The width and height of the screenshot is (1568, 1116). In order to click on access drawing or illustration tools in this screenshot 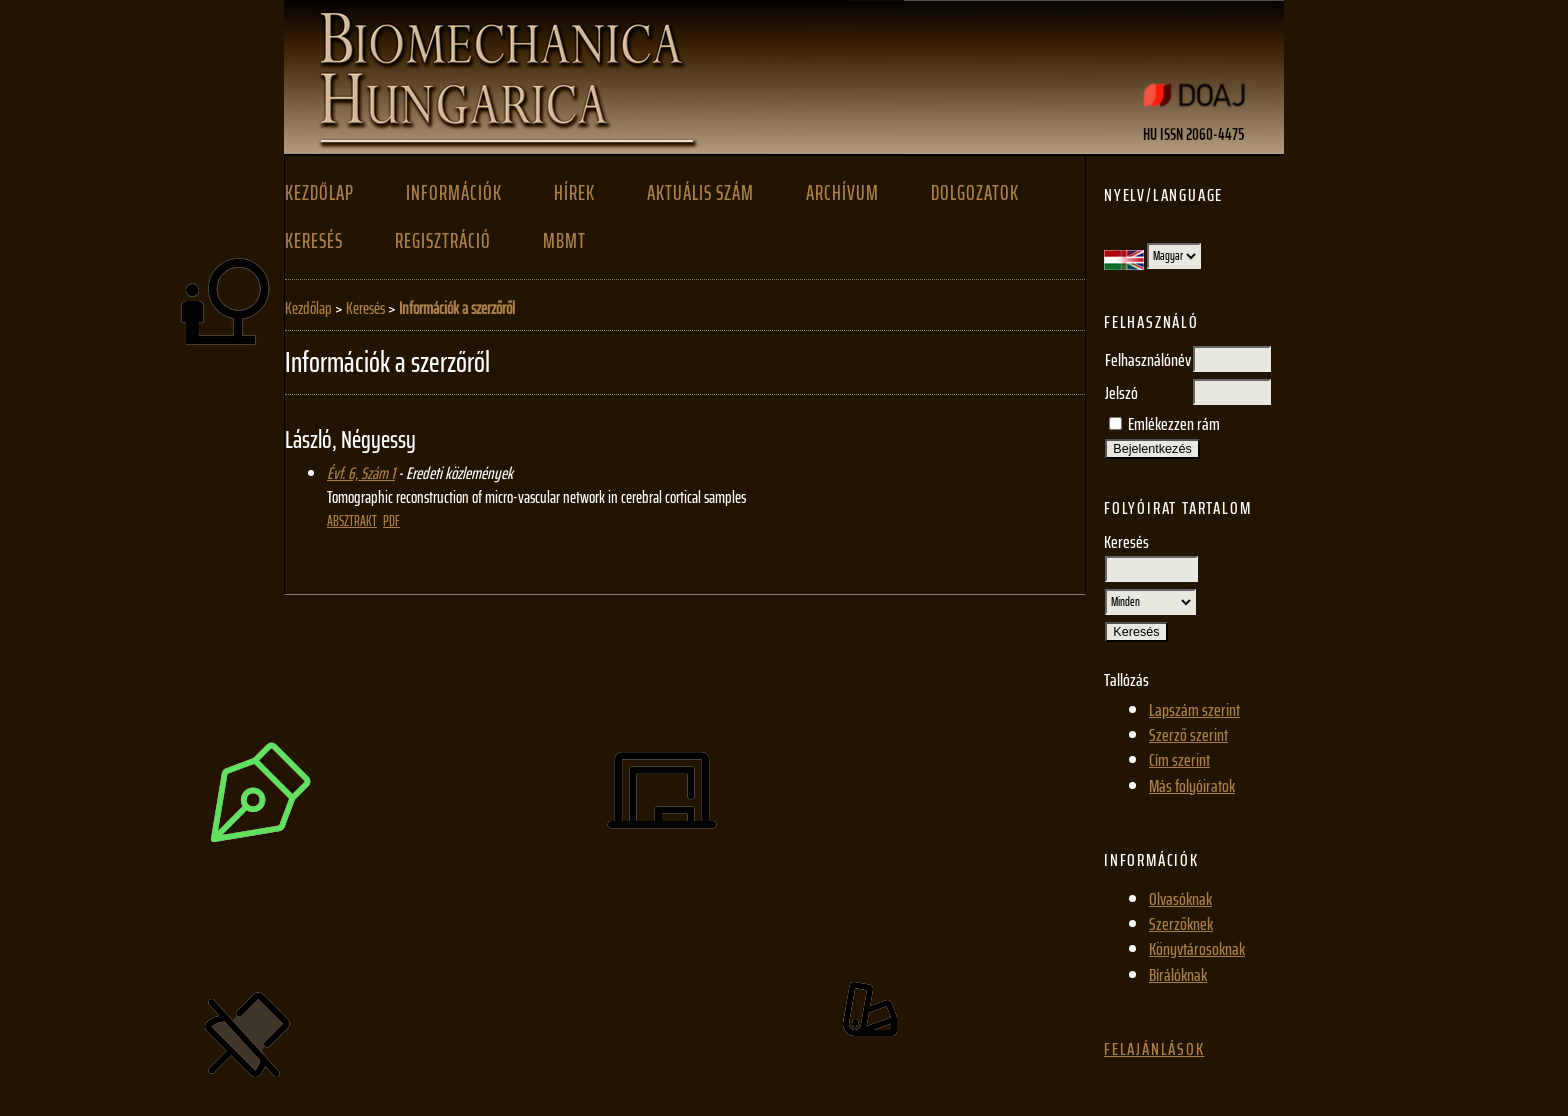, I will do `click(255, 798)`.